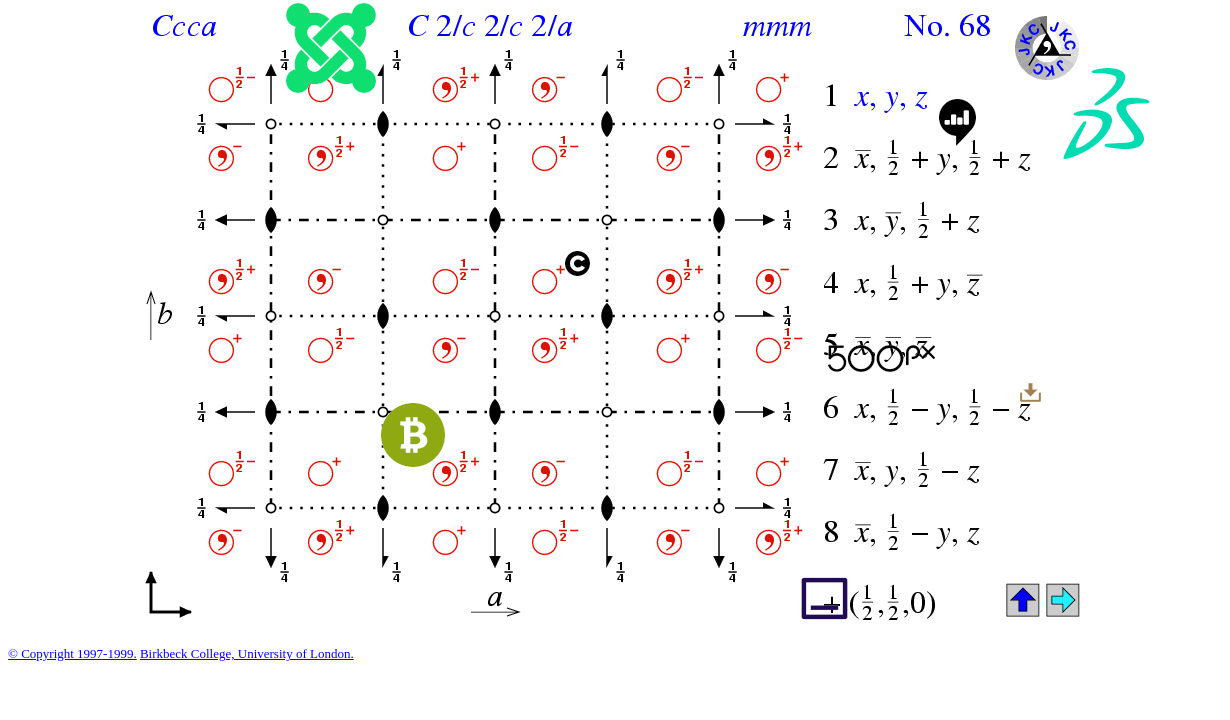  What do you see at coordinates (1030, 392) in the screenshot?
I see `download a file or document` at bounding box center [1030, 392].